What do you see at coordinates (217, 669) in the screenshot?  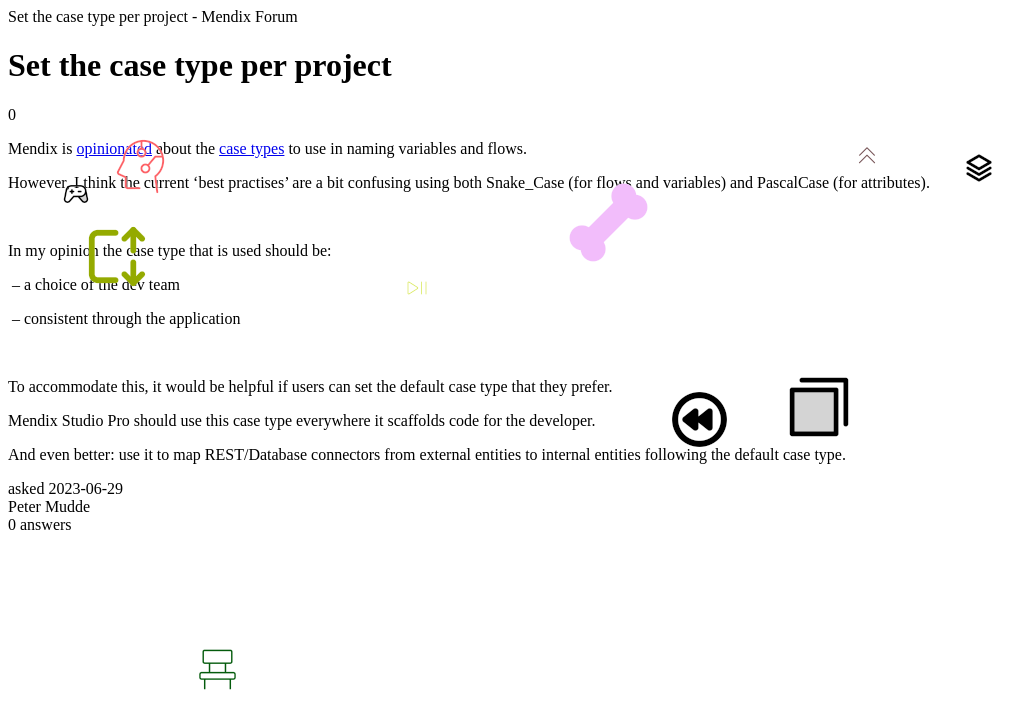 I see `browse furniture or seating options` at bounding box center [217, 669].